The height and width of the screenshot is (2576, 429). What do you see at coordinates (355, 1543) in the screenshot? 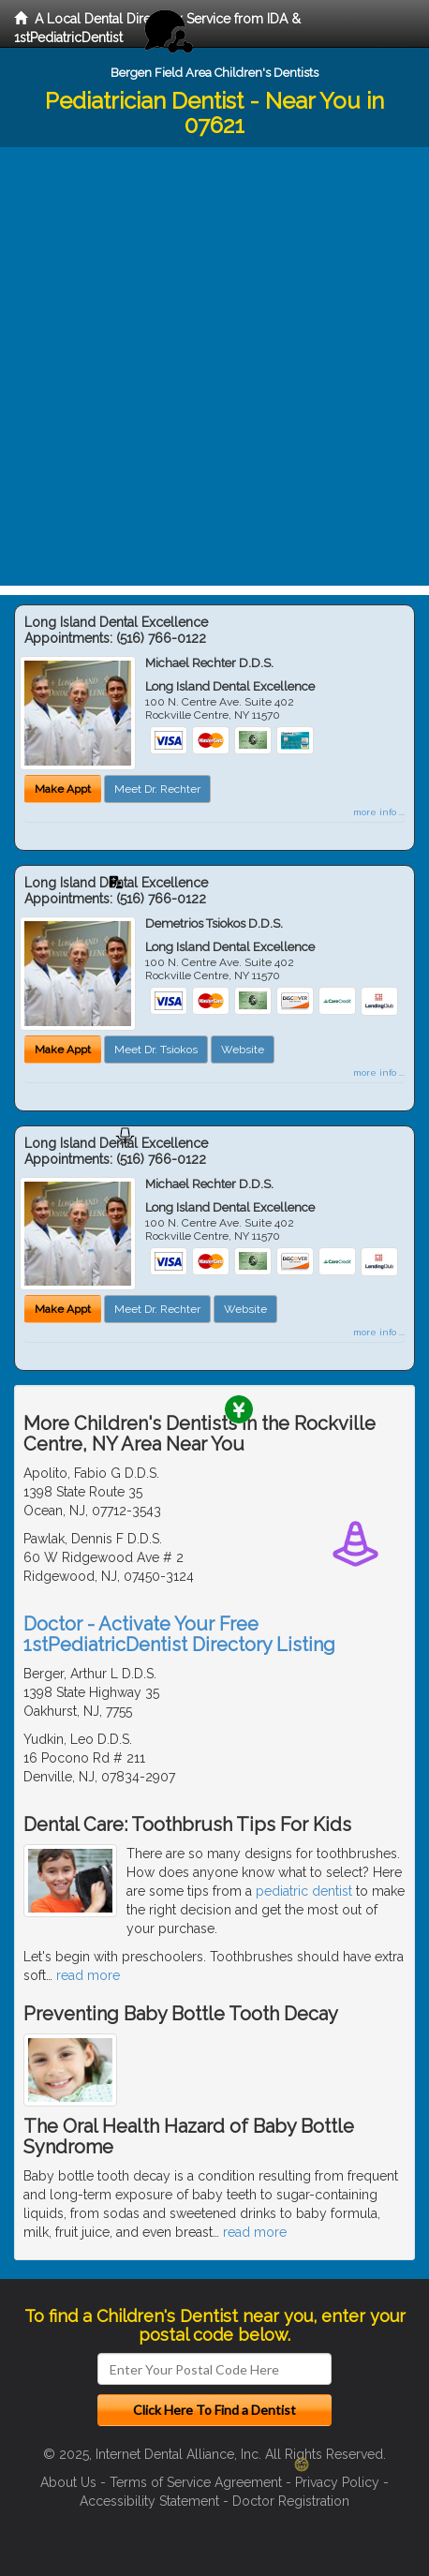
I see `indicates an area under construction or maintenance` at bounding box center [355, 1543].